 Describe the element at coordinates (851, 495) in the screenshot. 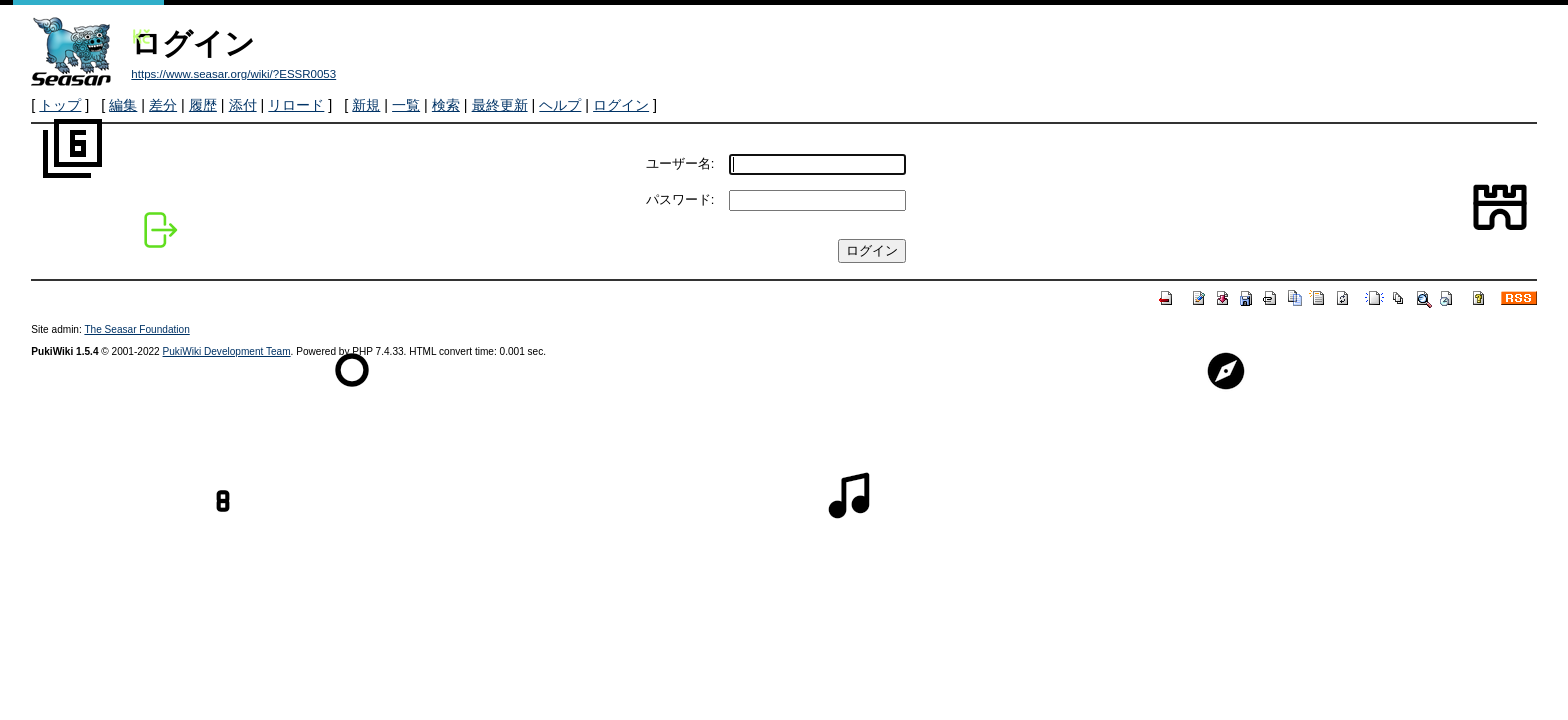

I see `access music library or audio files` at that location.